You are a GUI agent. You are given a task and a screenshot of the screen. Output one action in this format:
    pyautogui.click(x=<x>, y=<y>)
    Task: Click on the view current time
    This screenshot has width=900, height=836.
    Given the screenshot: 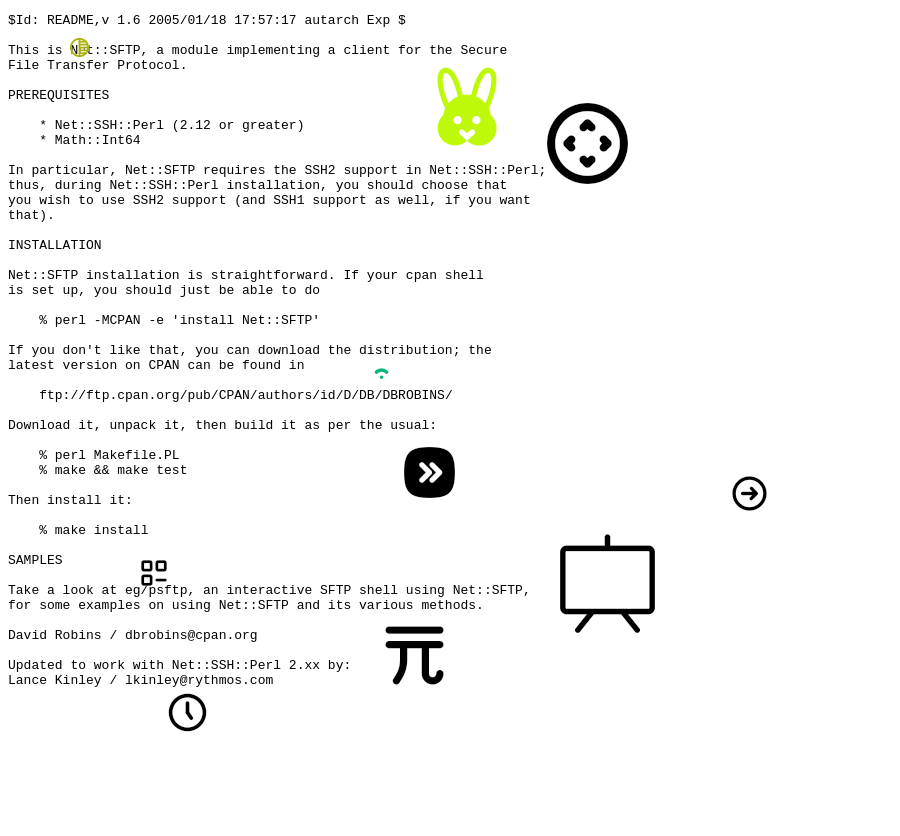 What is the action you would take?
    pyautogui.click(x=187, y=712)
    